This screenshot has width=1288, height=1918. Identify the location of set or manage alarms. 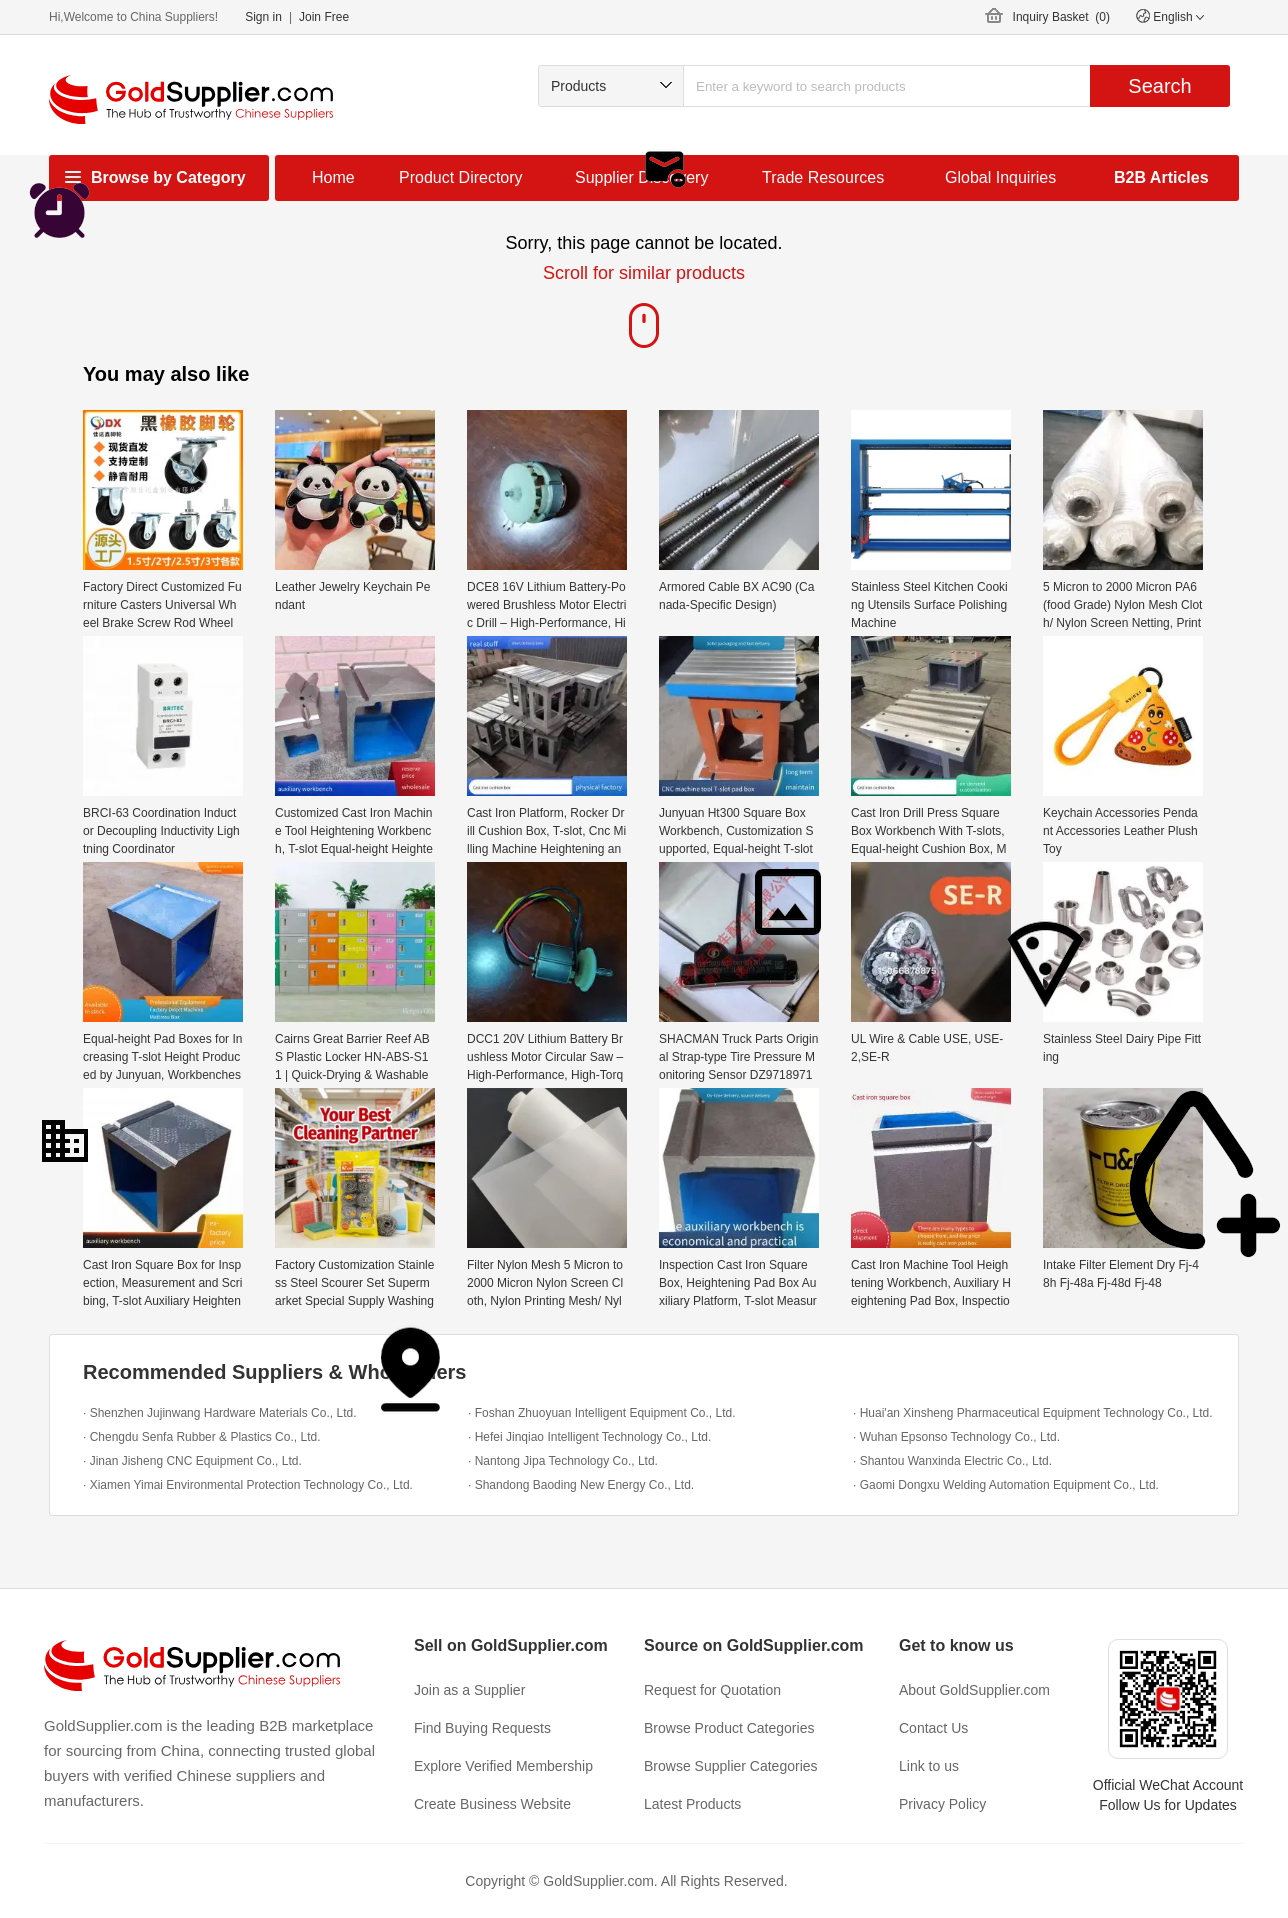
(59, 210).